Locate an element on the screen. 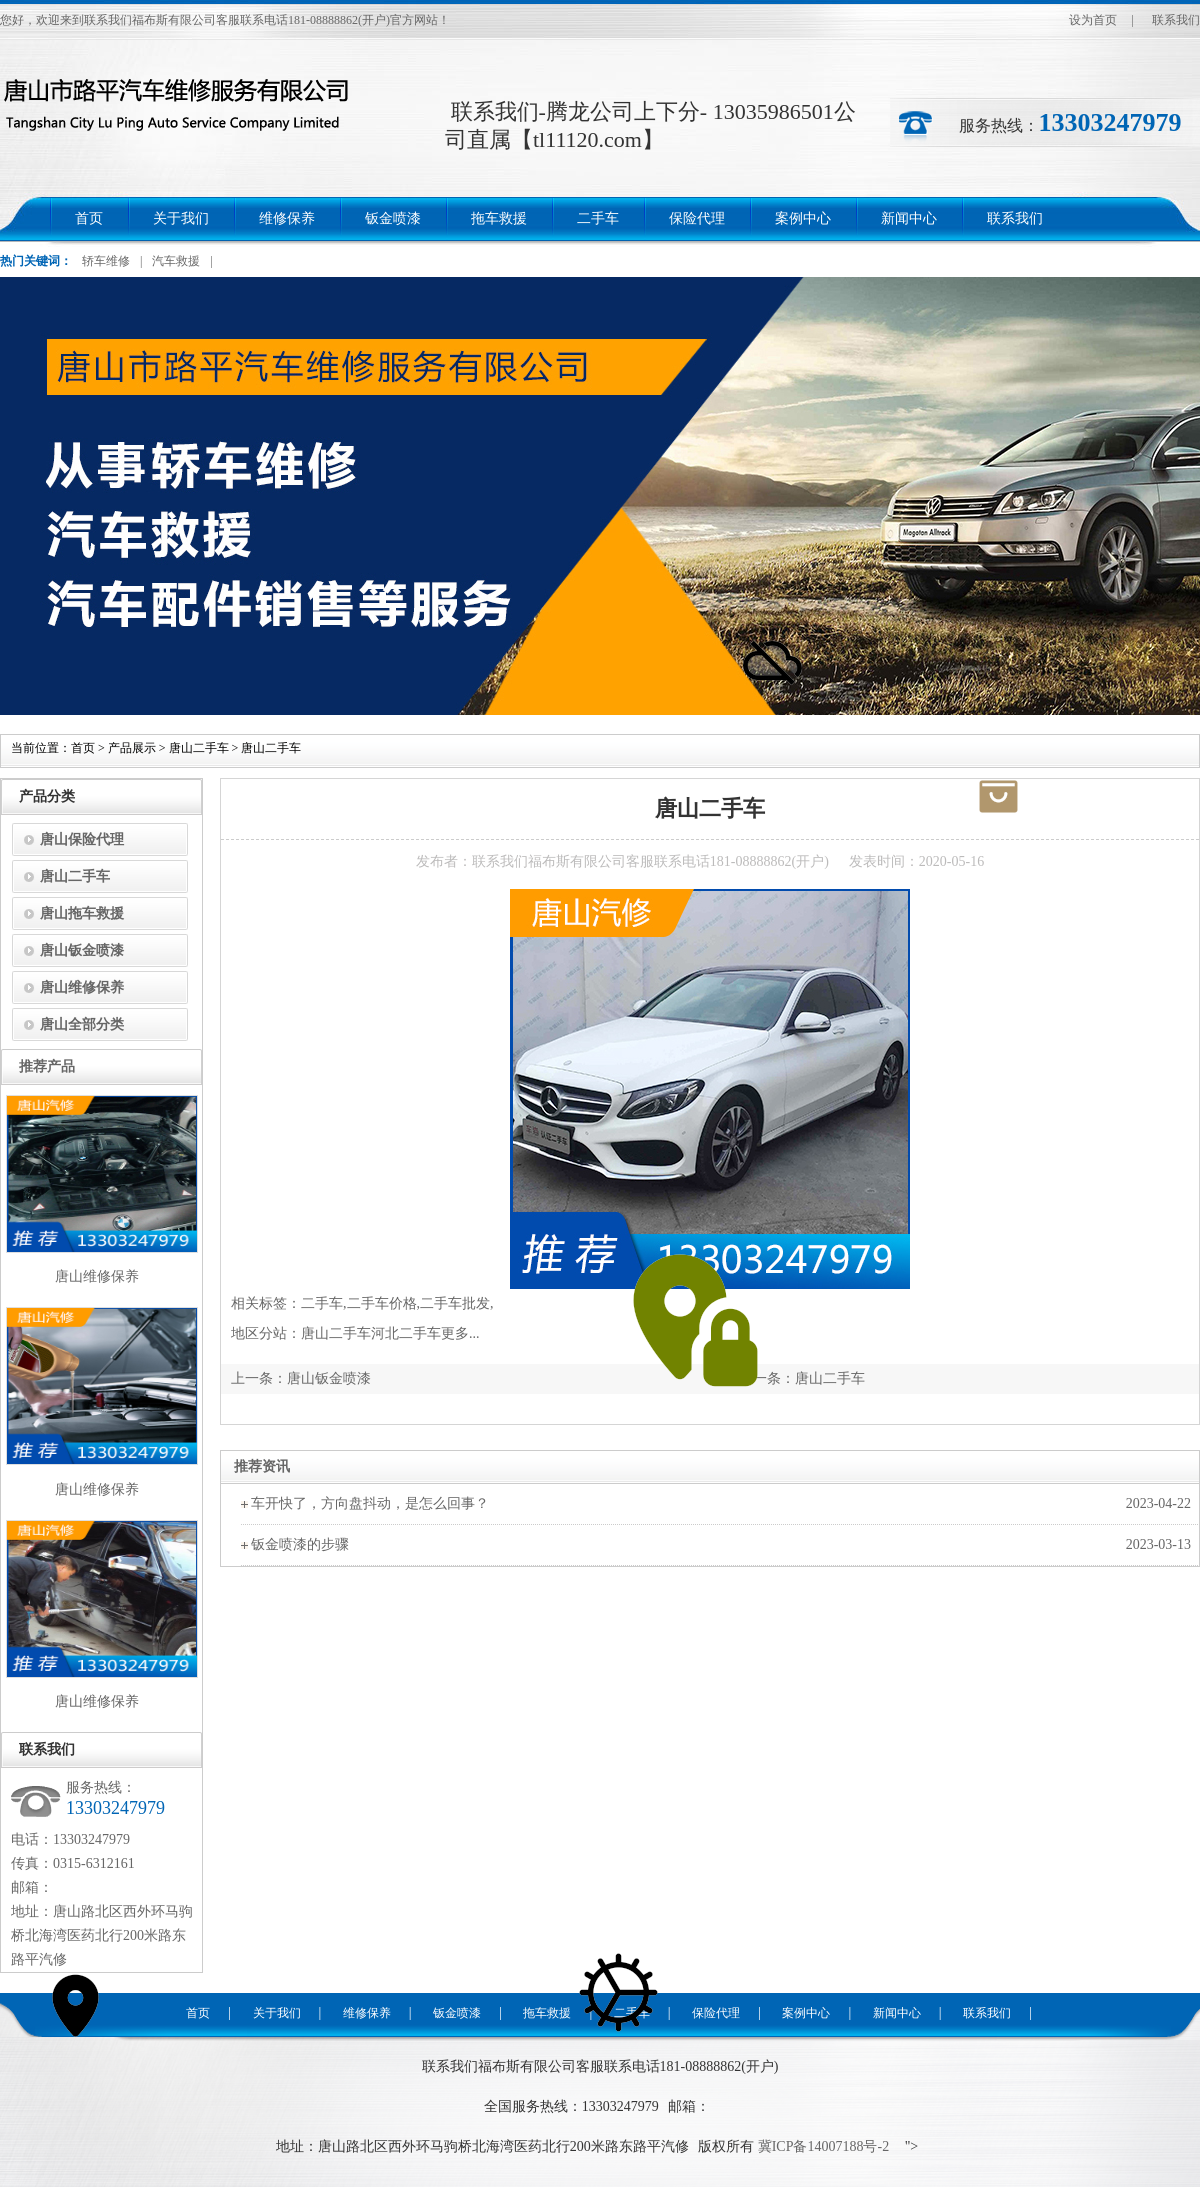  view current location on map is located at coordinates (75, 2005).